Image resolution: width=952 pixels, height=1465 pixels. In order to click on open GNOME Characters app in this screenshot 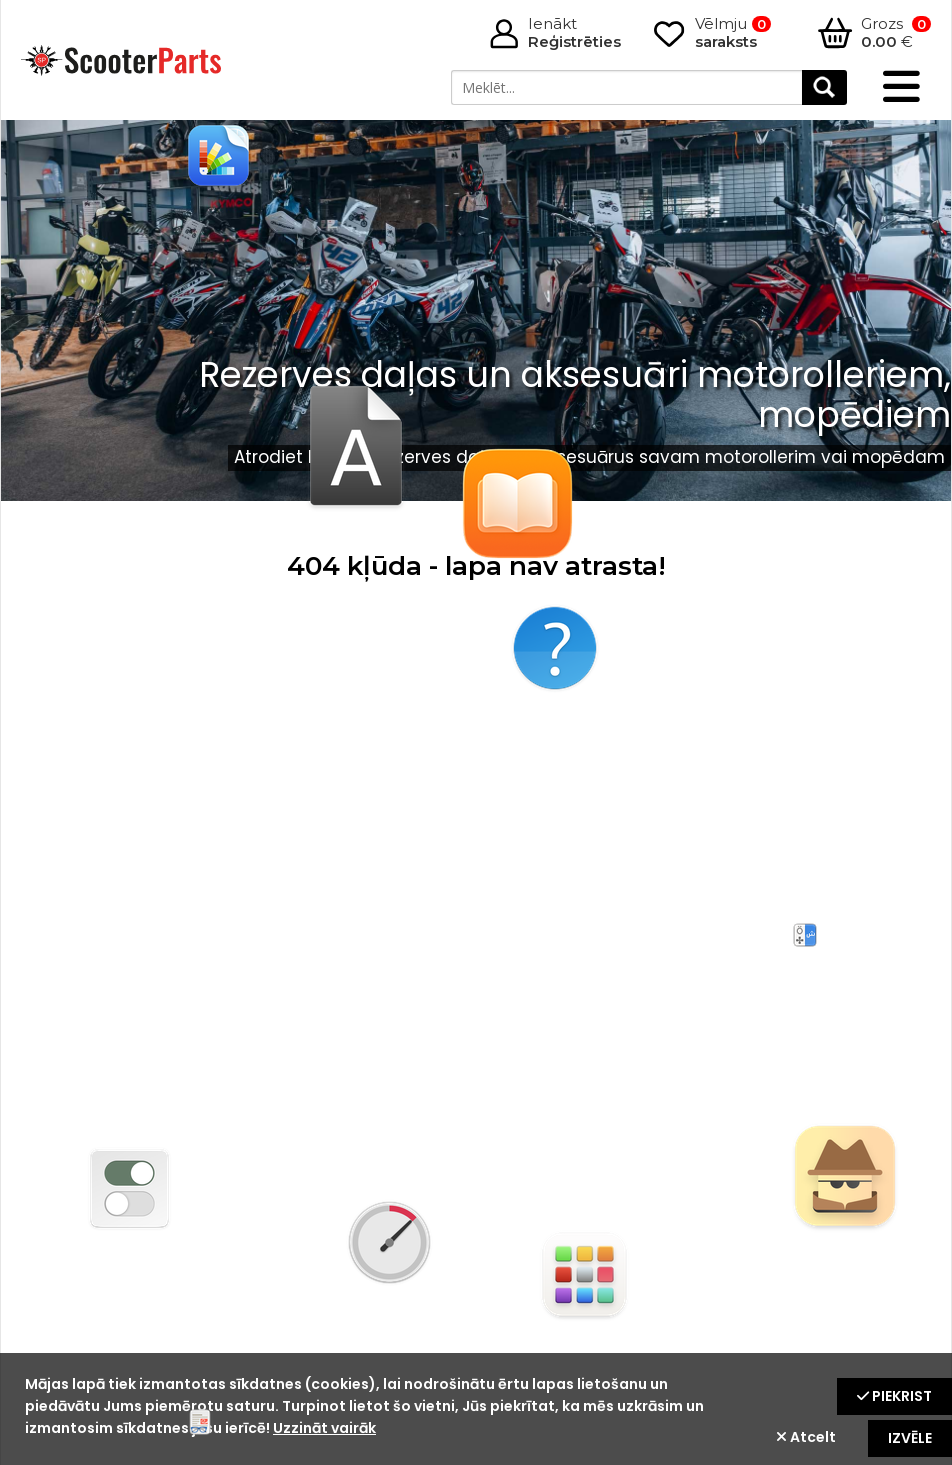, I will do `click(805, 935)`.